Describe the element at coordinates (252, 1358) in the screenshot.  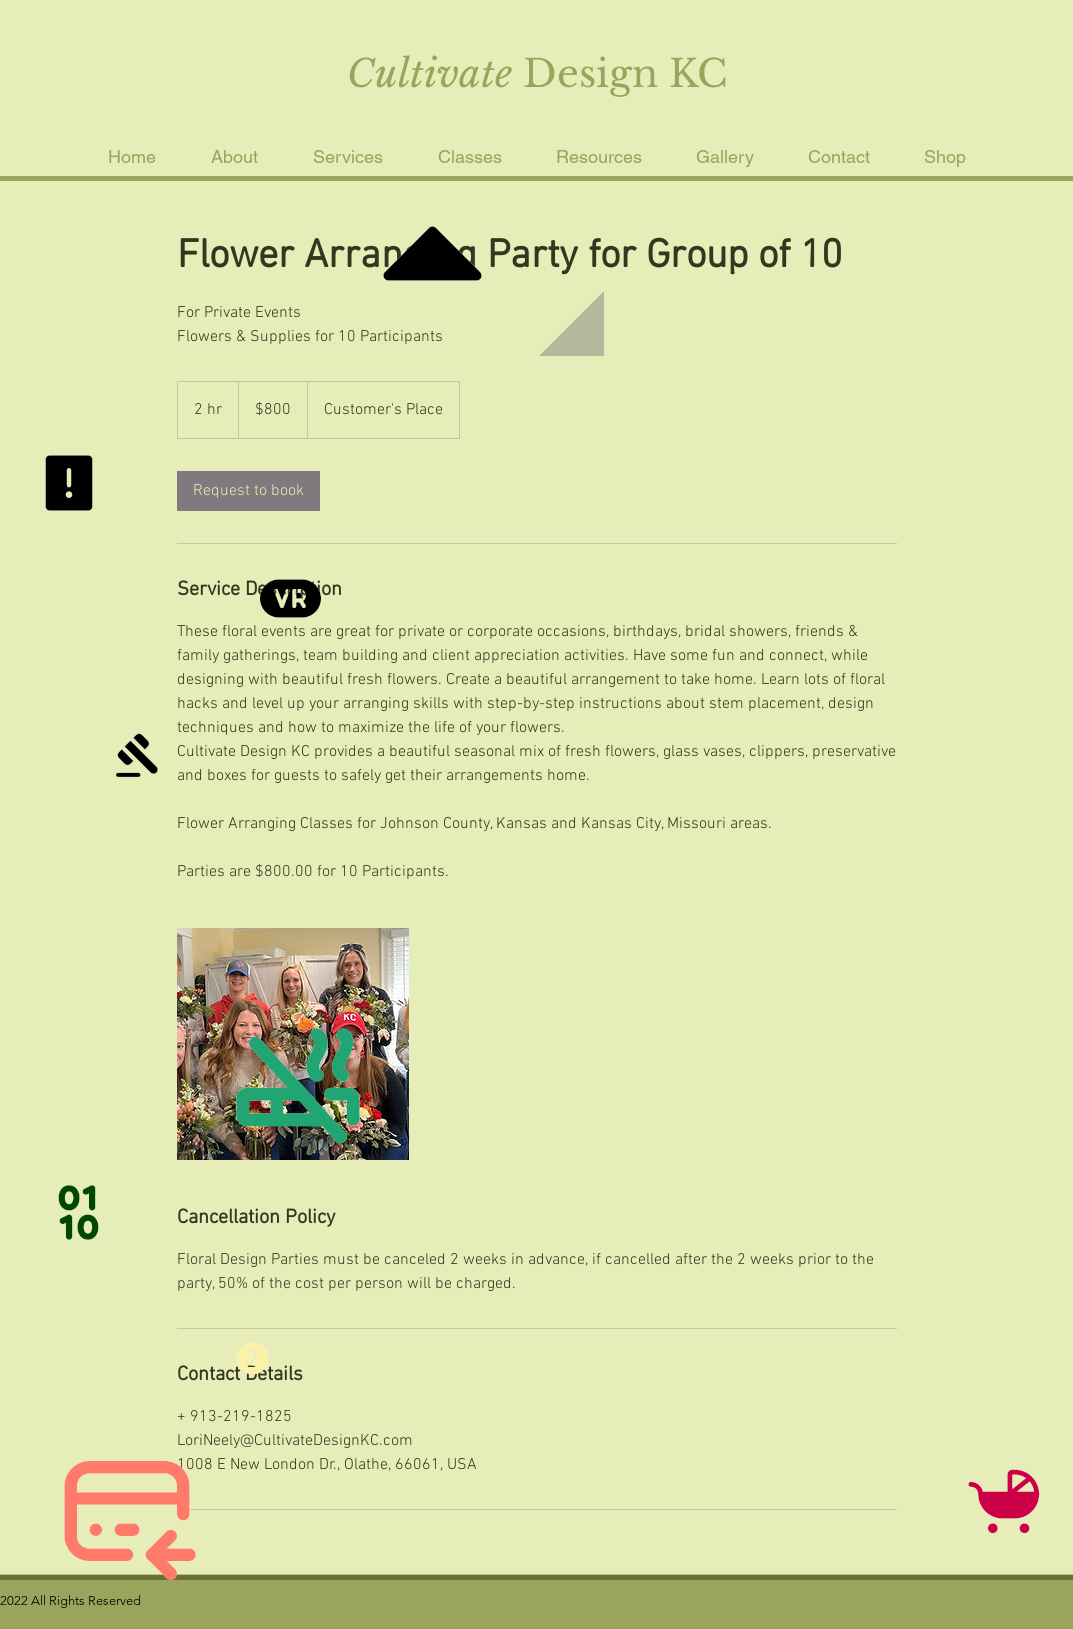
I see `indicates step two in a multi-step process` at that location.